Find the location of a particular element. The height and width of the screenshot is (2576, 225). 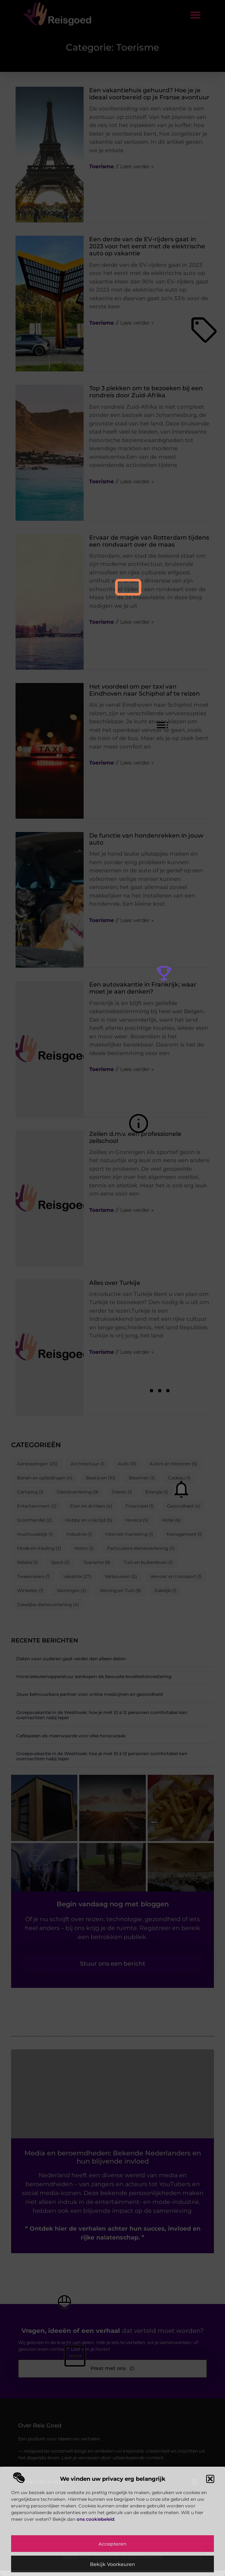

remove item from diff comparison is located at coordinates (75, 2356).